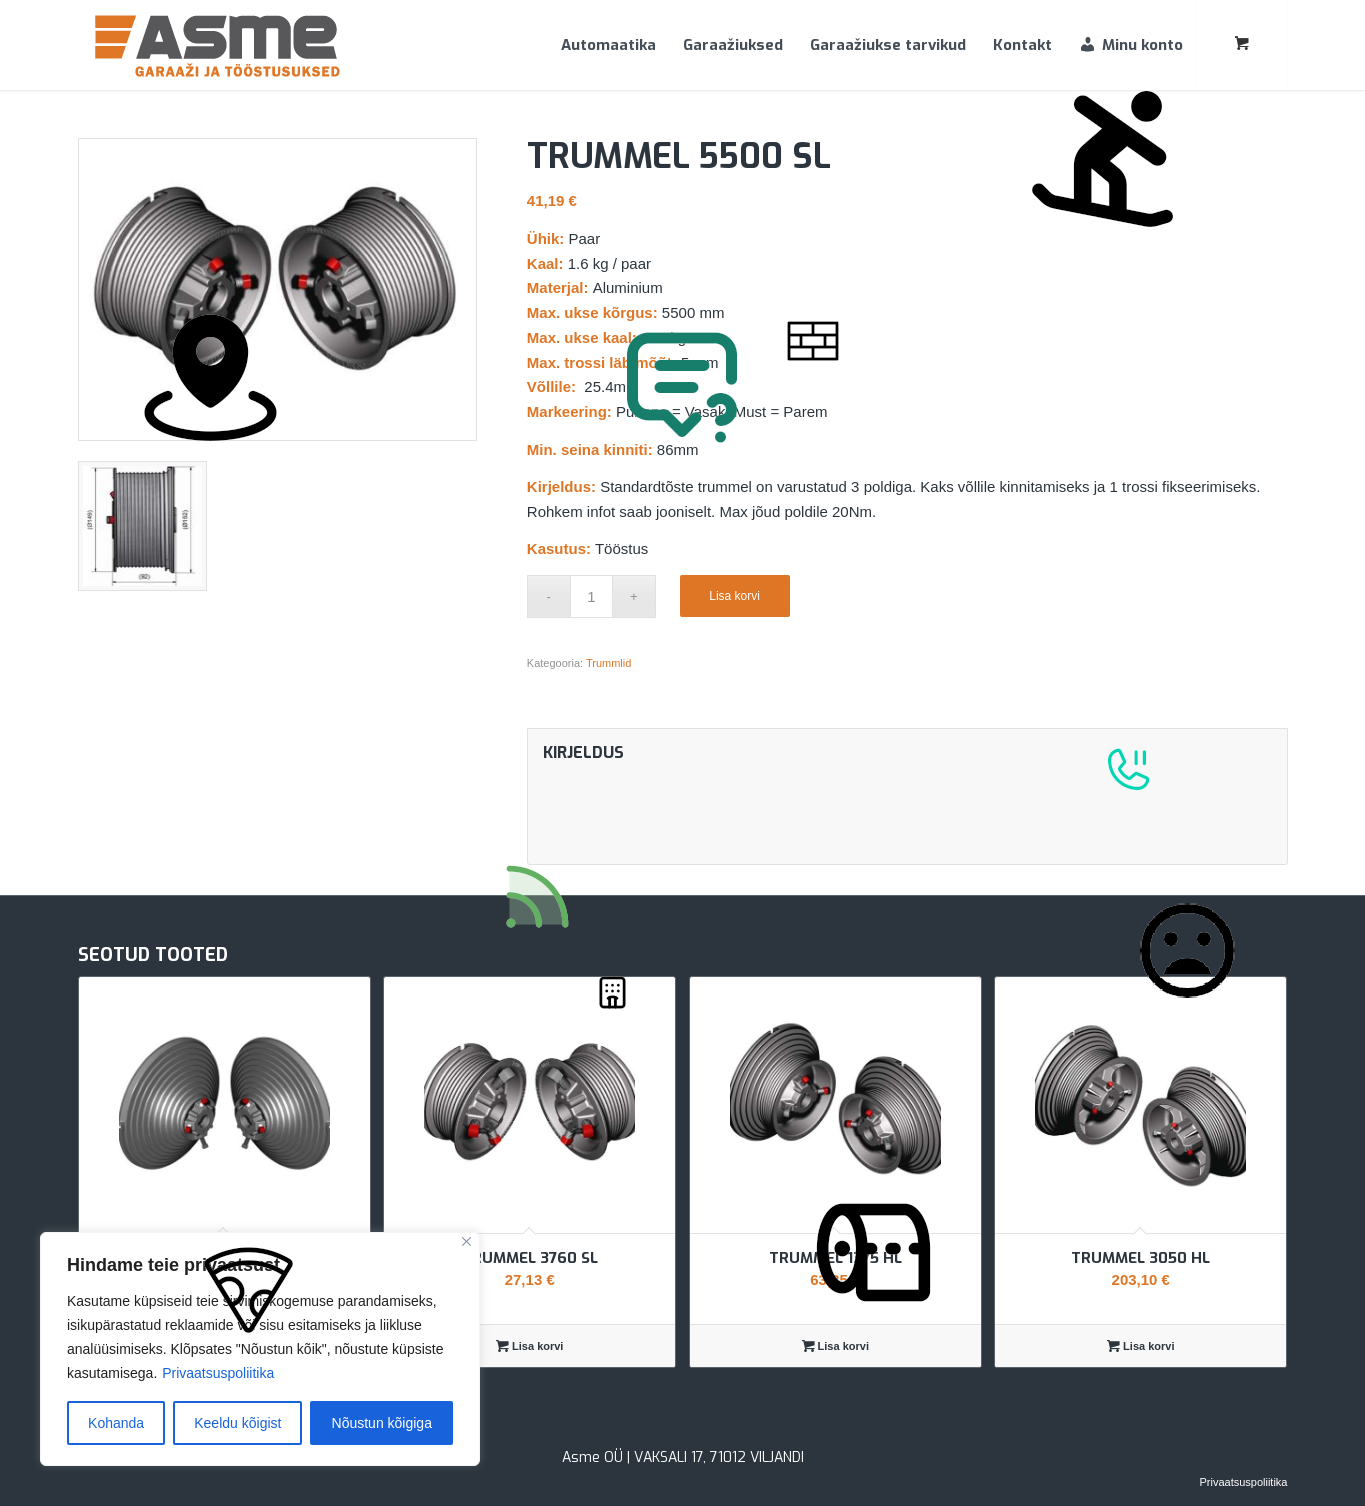  I want to click on find nearby hotels or accommodations, so click(612, 992).